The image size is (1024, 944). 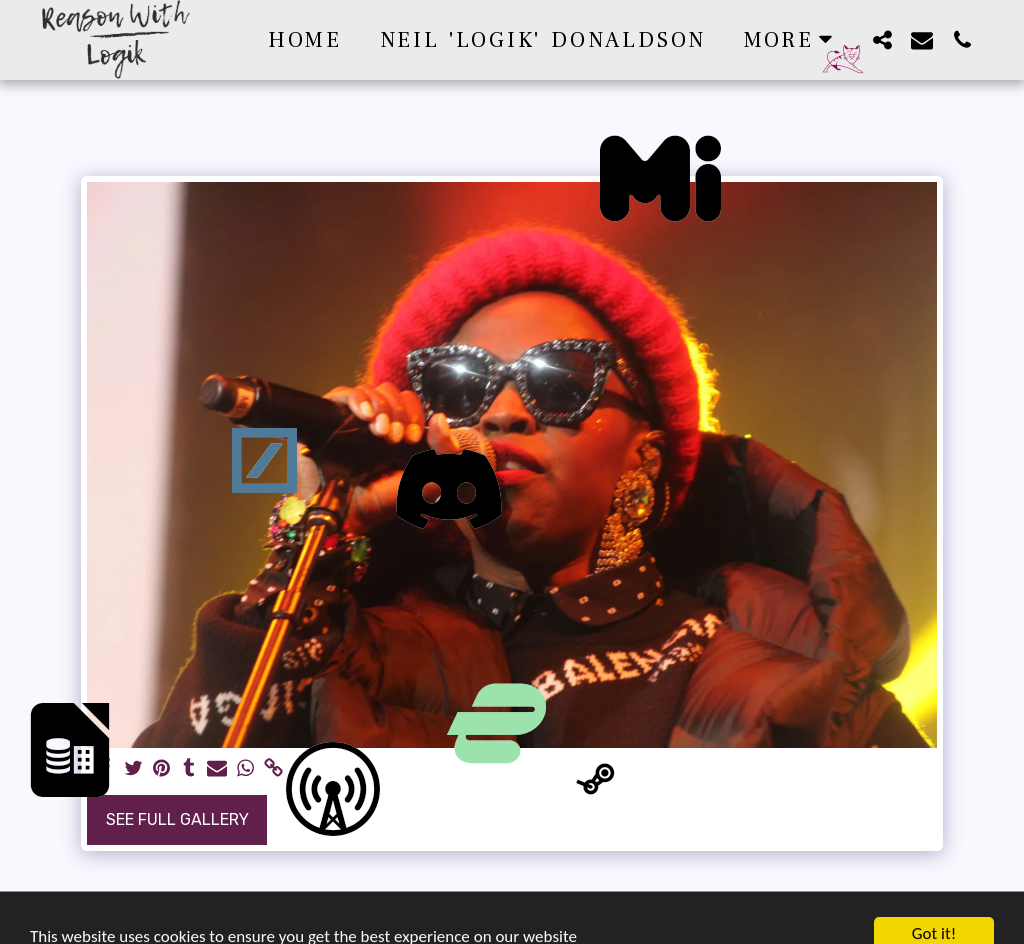 What do you see at coordinates (843, 59) in the screenshot?
I see `apache tomcat server logo` at bounding box center [843, 59].